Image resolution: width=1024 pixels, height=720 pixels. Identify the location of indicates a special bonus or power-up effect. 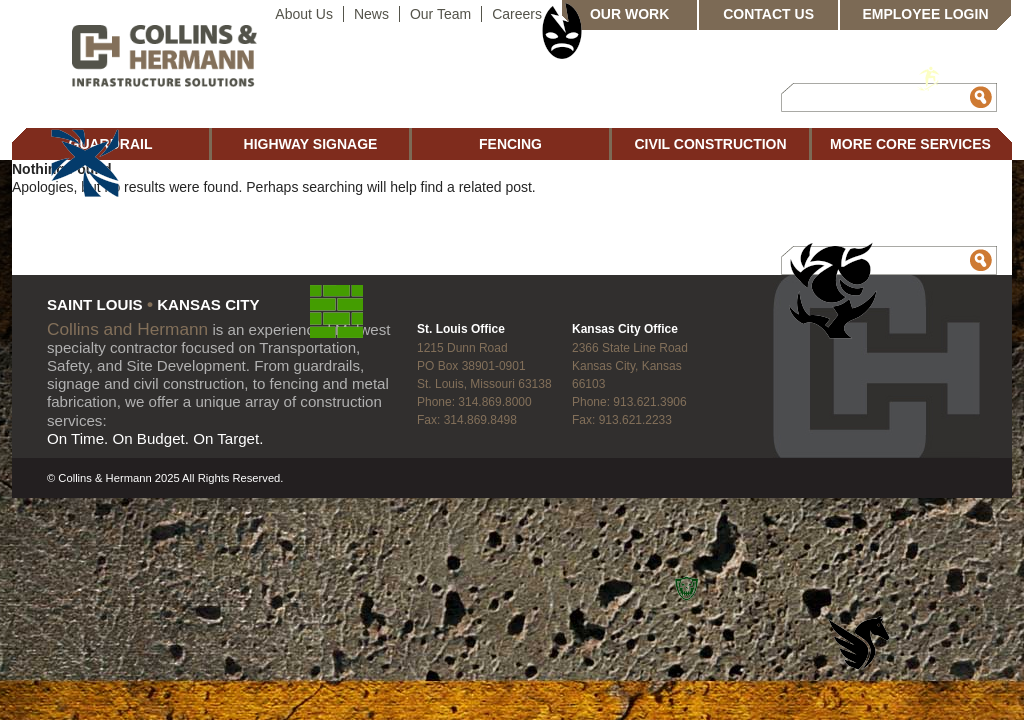
(85, 163).